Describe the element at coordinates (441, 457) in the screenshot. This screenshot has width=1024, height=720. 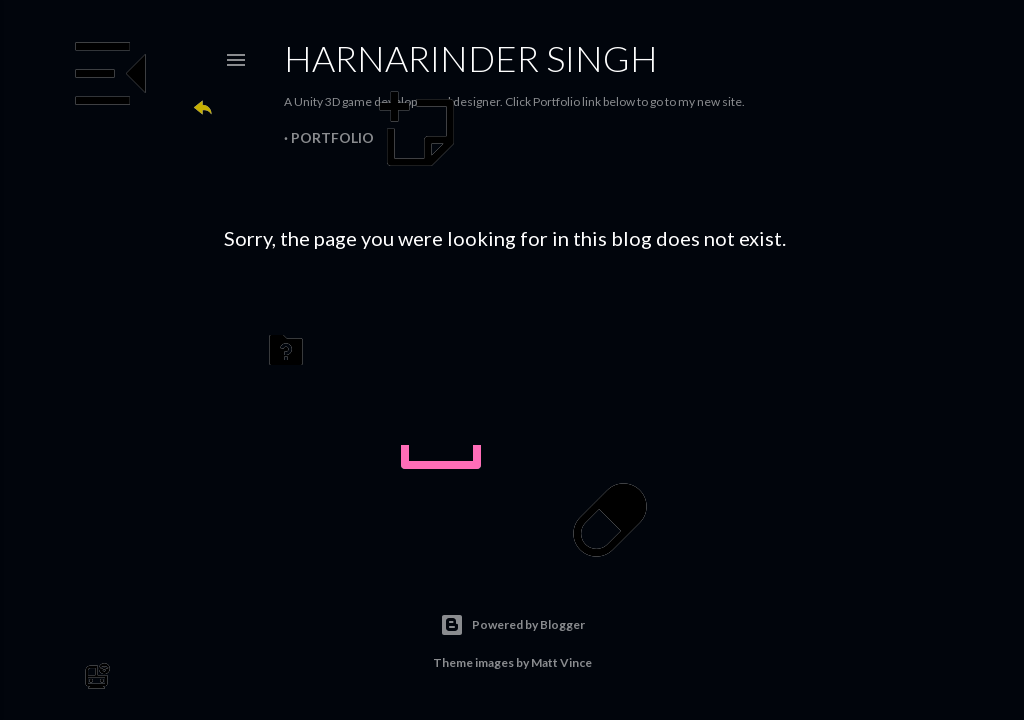
I see `insert a space character in text` at that location.